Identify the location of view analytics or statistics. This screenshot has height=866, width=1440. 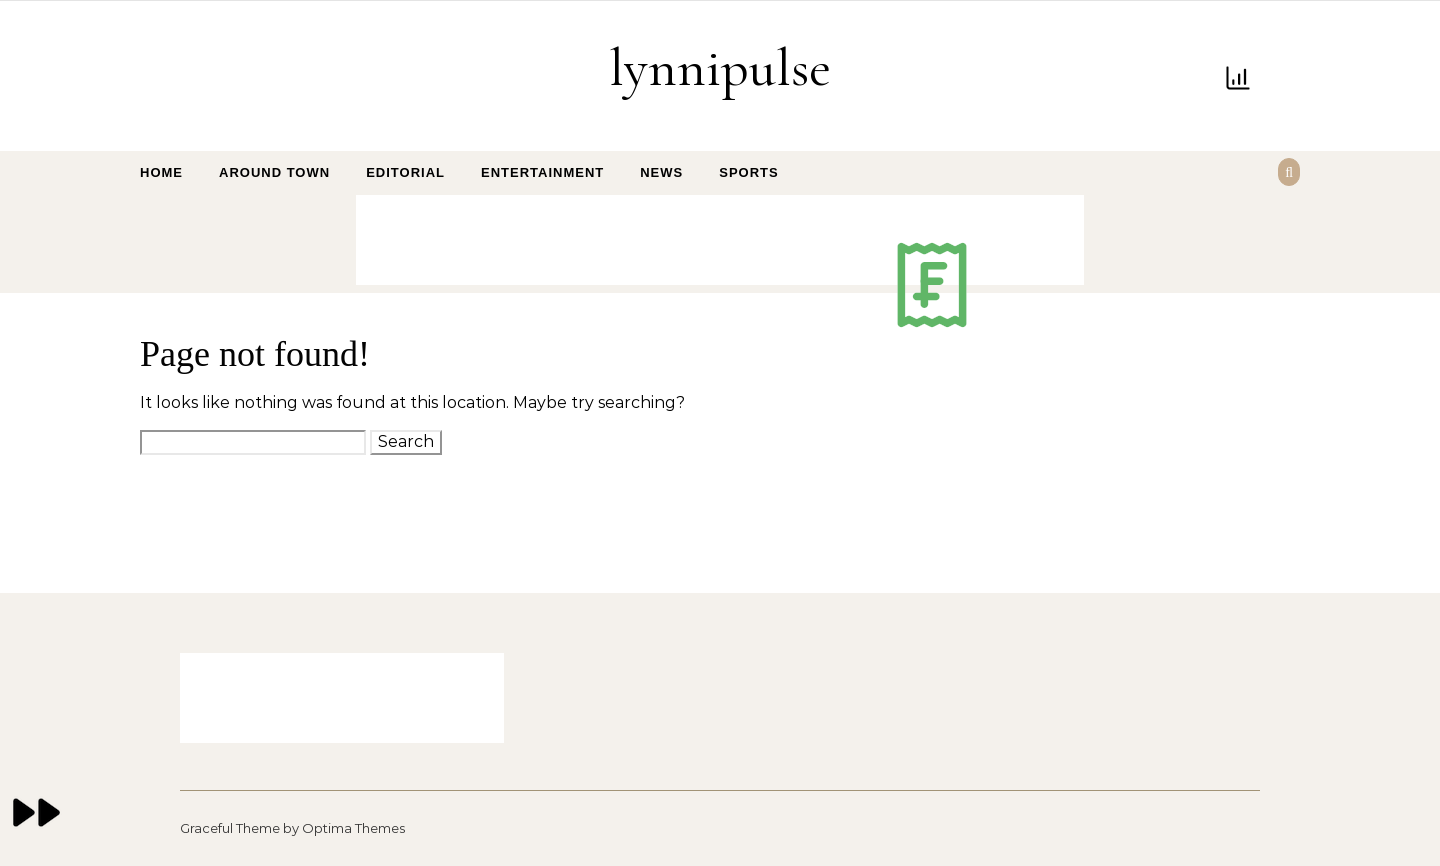
(1238, 78).